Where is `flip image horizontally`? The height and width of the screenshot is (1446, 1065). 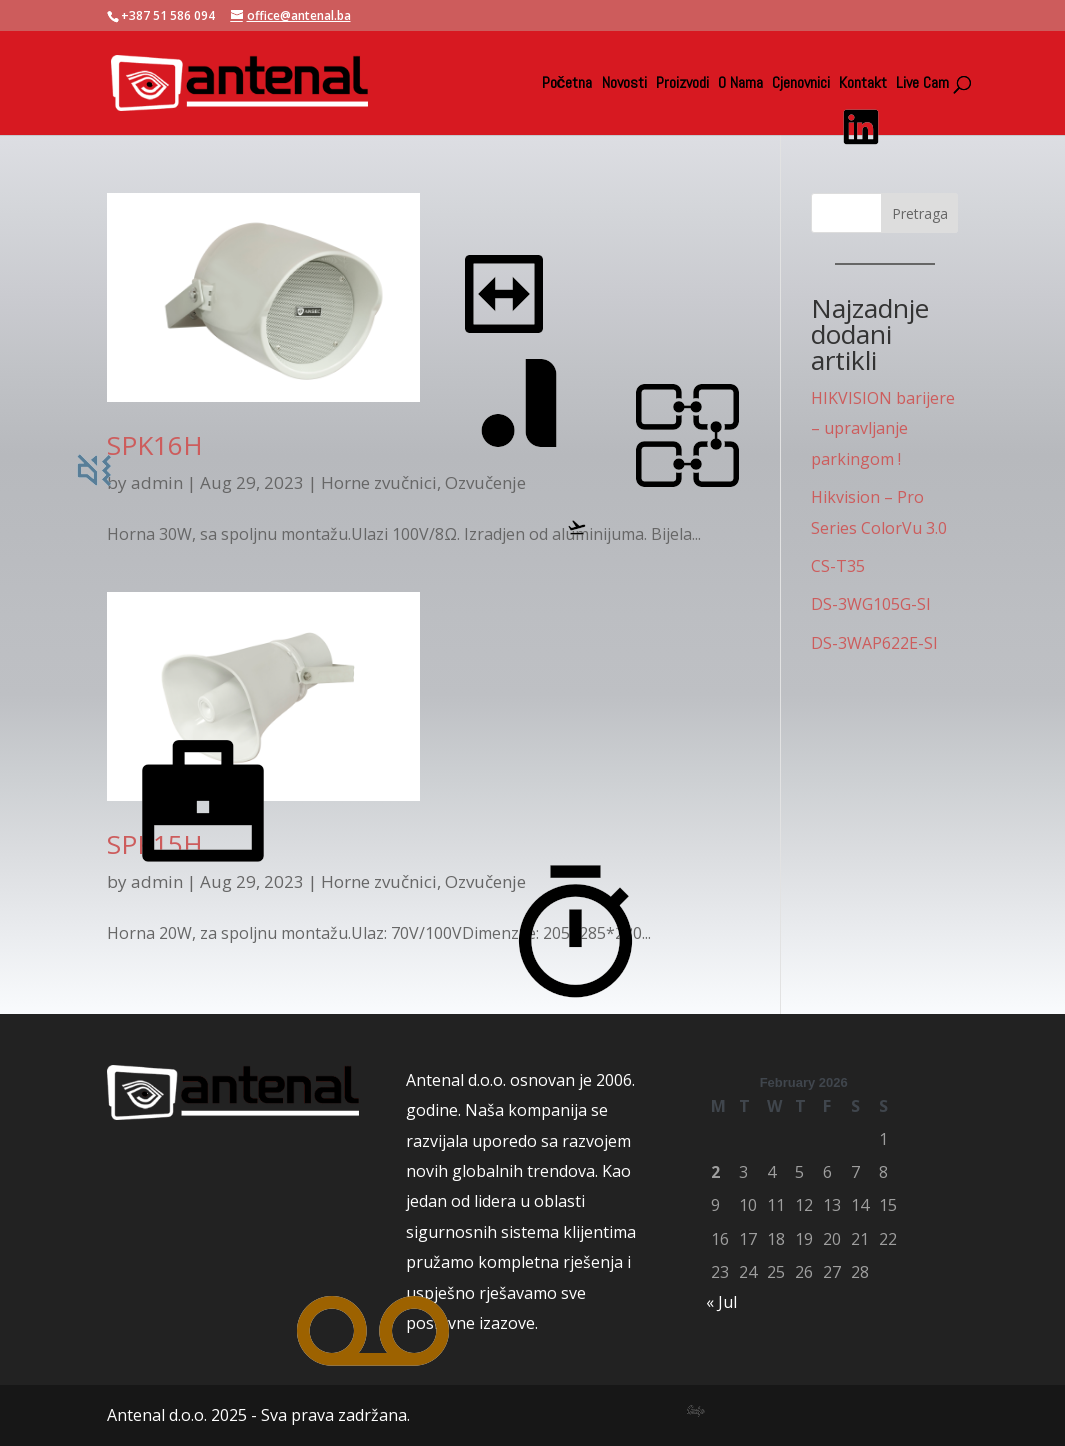 flip image horizontally is located at coordinates (504, 294).